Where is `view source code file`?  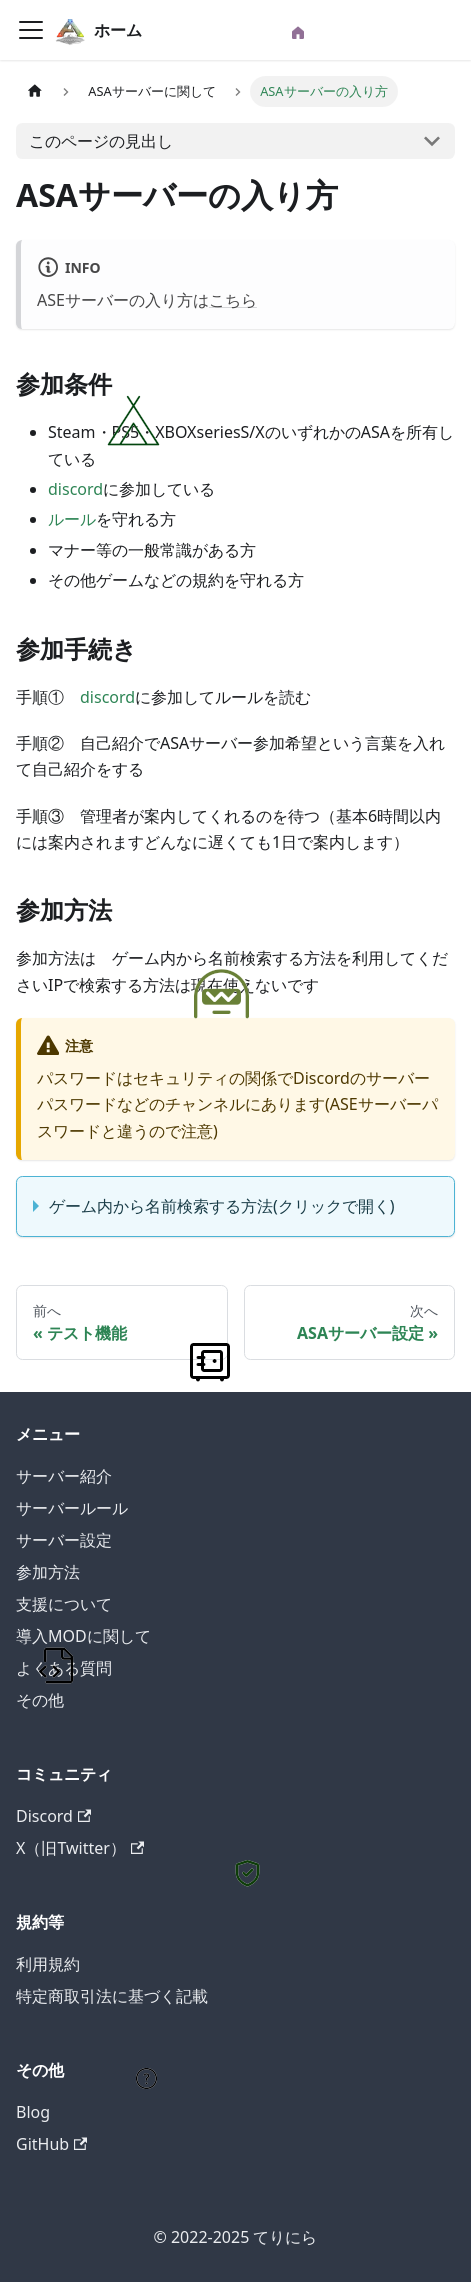 view source code file is located at coordinates (58, 1665).